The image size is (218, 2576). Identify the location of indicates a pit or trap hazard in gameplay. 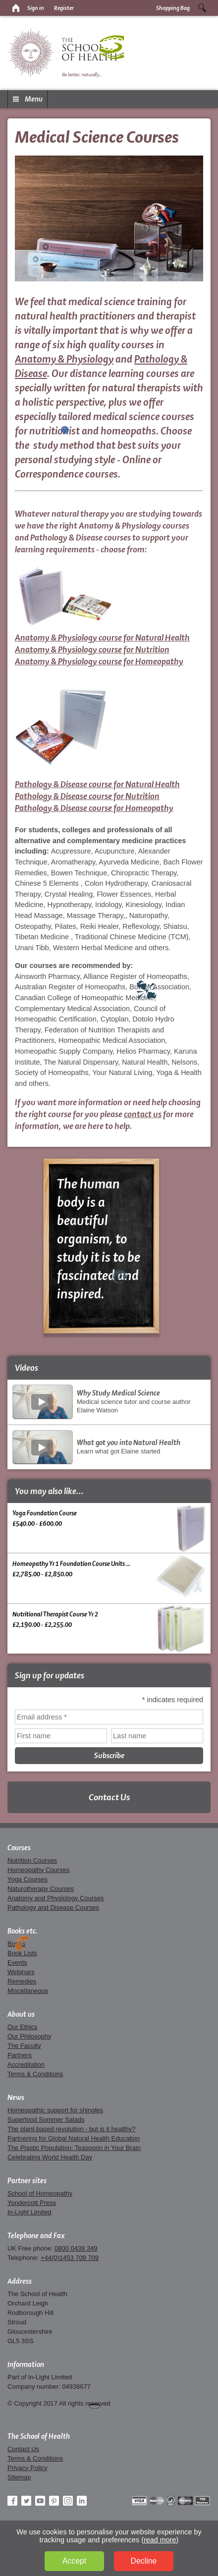
(95, 2406).